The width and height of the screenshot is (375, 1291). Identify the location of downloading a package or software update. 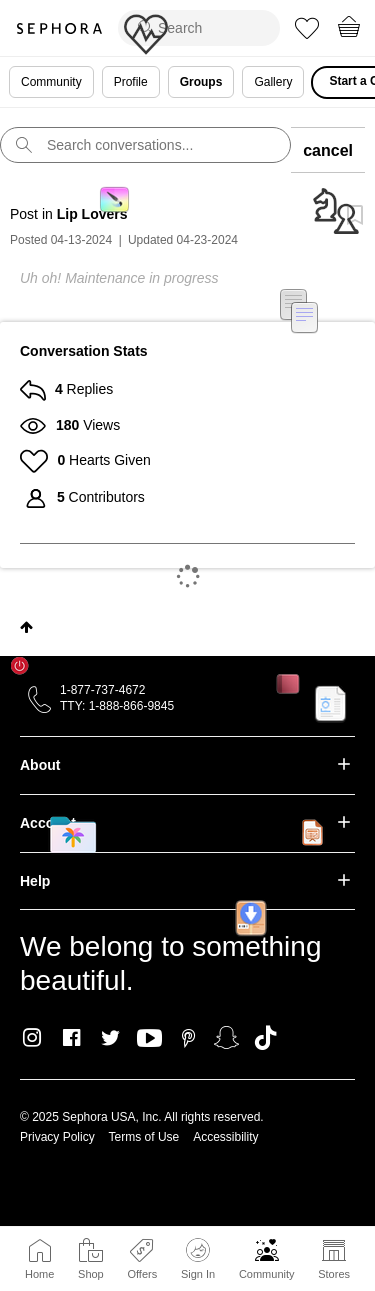
(251, 918).